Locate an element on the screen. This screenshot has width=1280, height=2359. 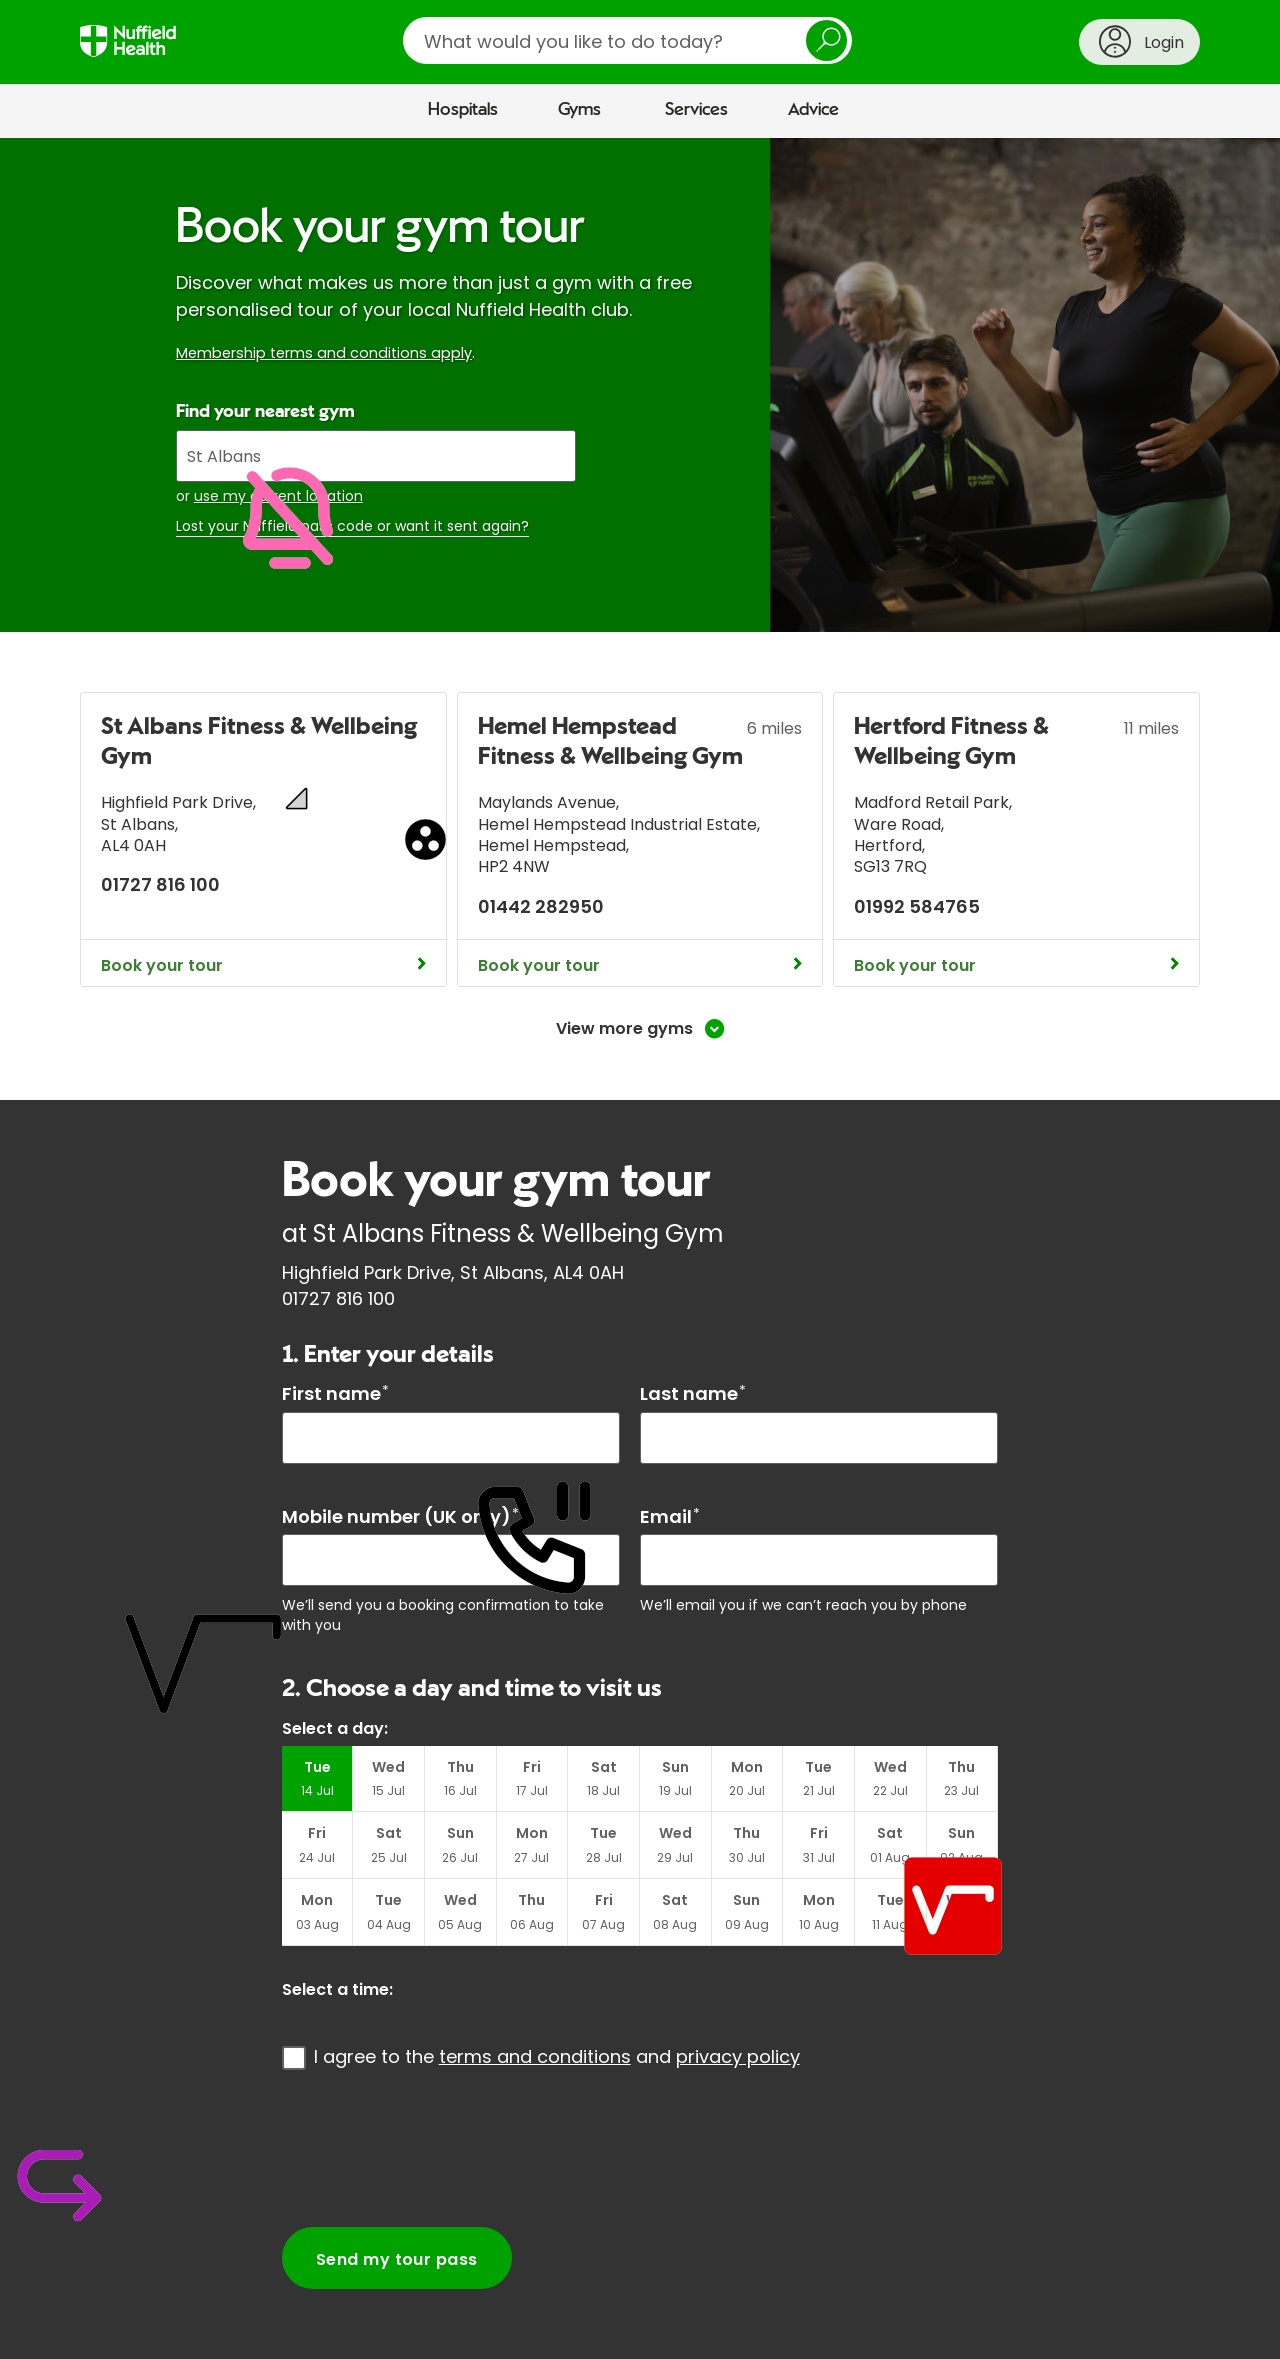
indicates full cellular signal strength is located at coordinates (298, 799).